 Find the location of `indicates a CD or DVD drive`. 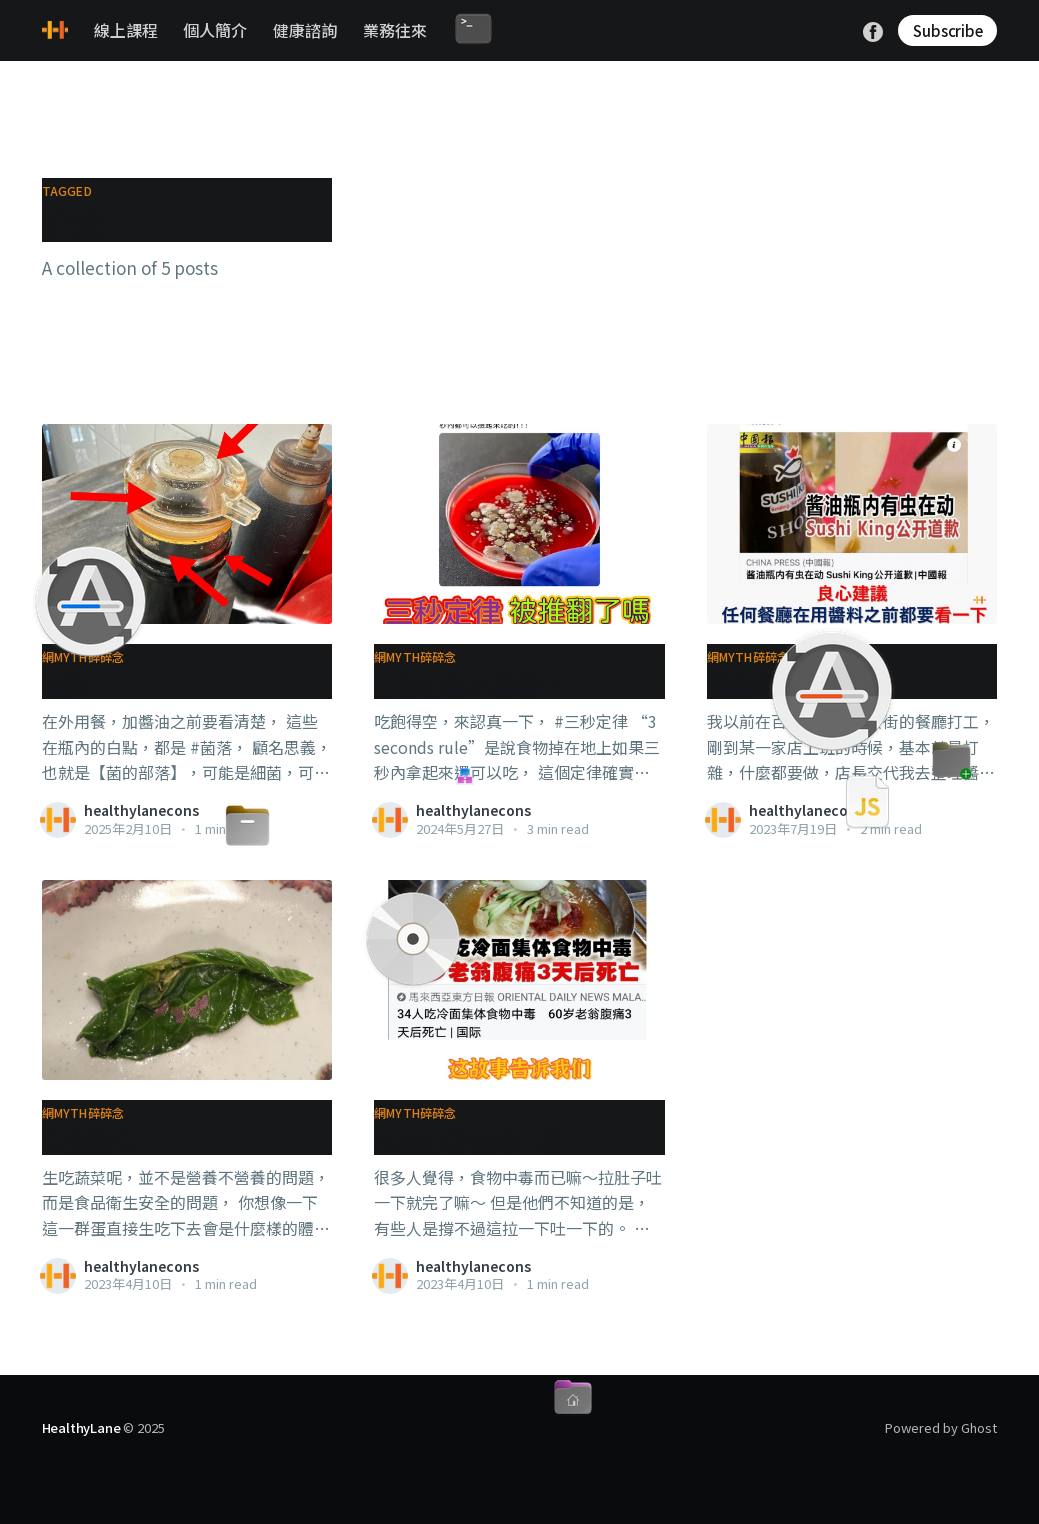

indicates a CD or DVD drive is located at coordinates (413, 939).